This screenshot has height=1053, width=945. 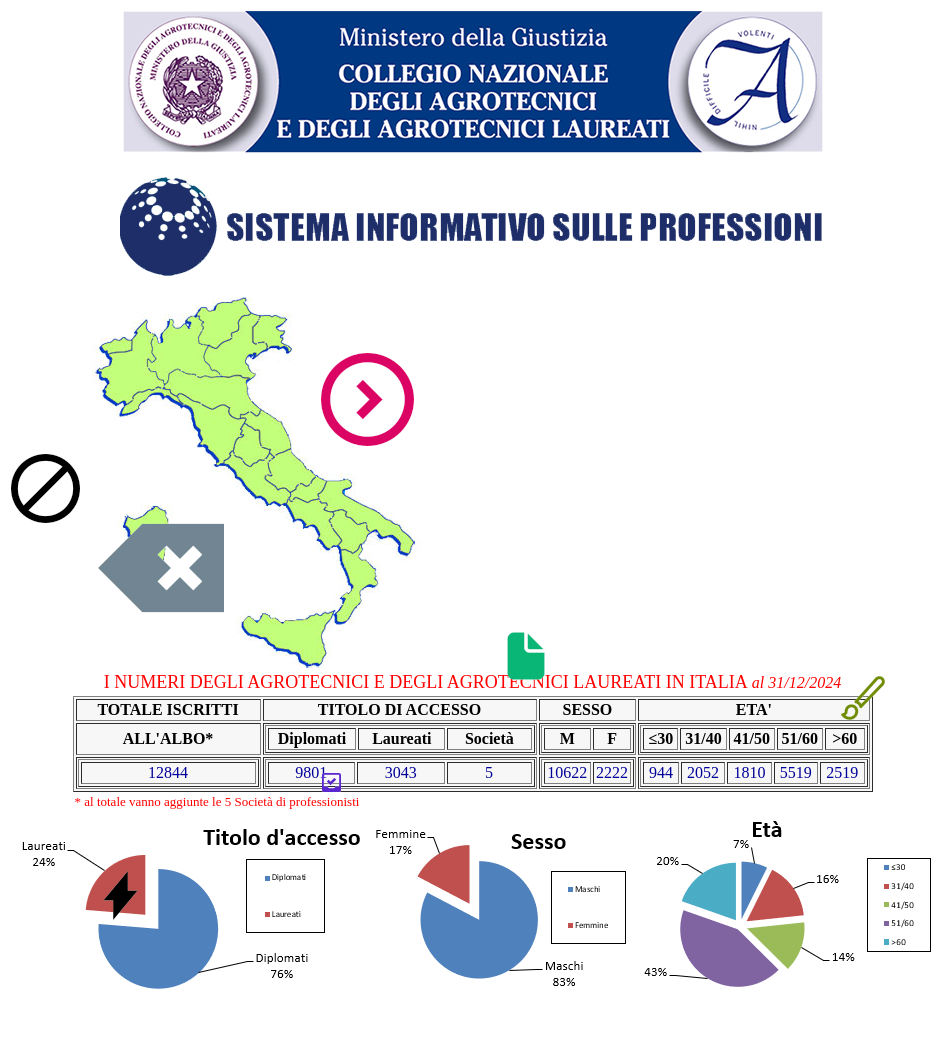 What do you see at coordinates (863, 698) in the screenshot?
I see `access drawing or painting tools` at bounding box center [863, 698].